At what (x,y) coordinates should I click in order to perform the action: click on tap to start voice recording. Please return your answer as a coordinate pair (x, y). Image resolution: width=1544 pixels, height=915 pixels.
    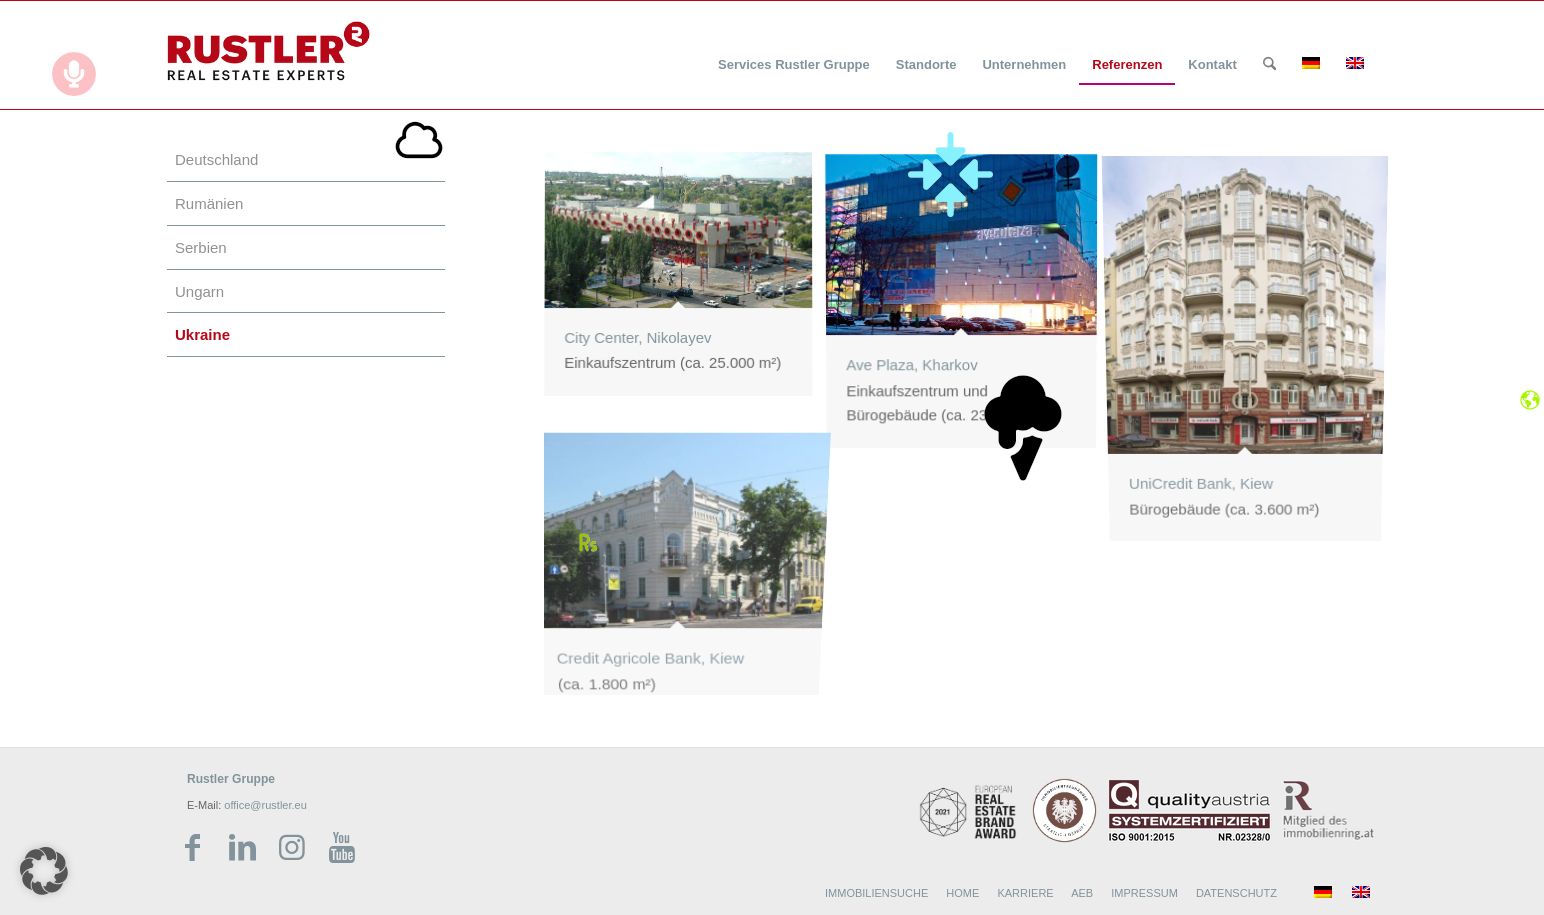
    Looking at the image, I should click on (74, 74).